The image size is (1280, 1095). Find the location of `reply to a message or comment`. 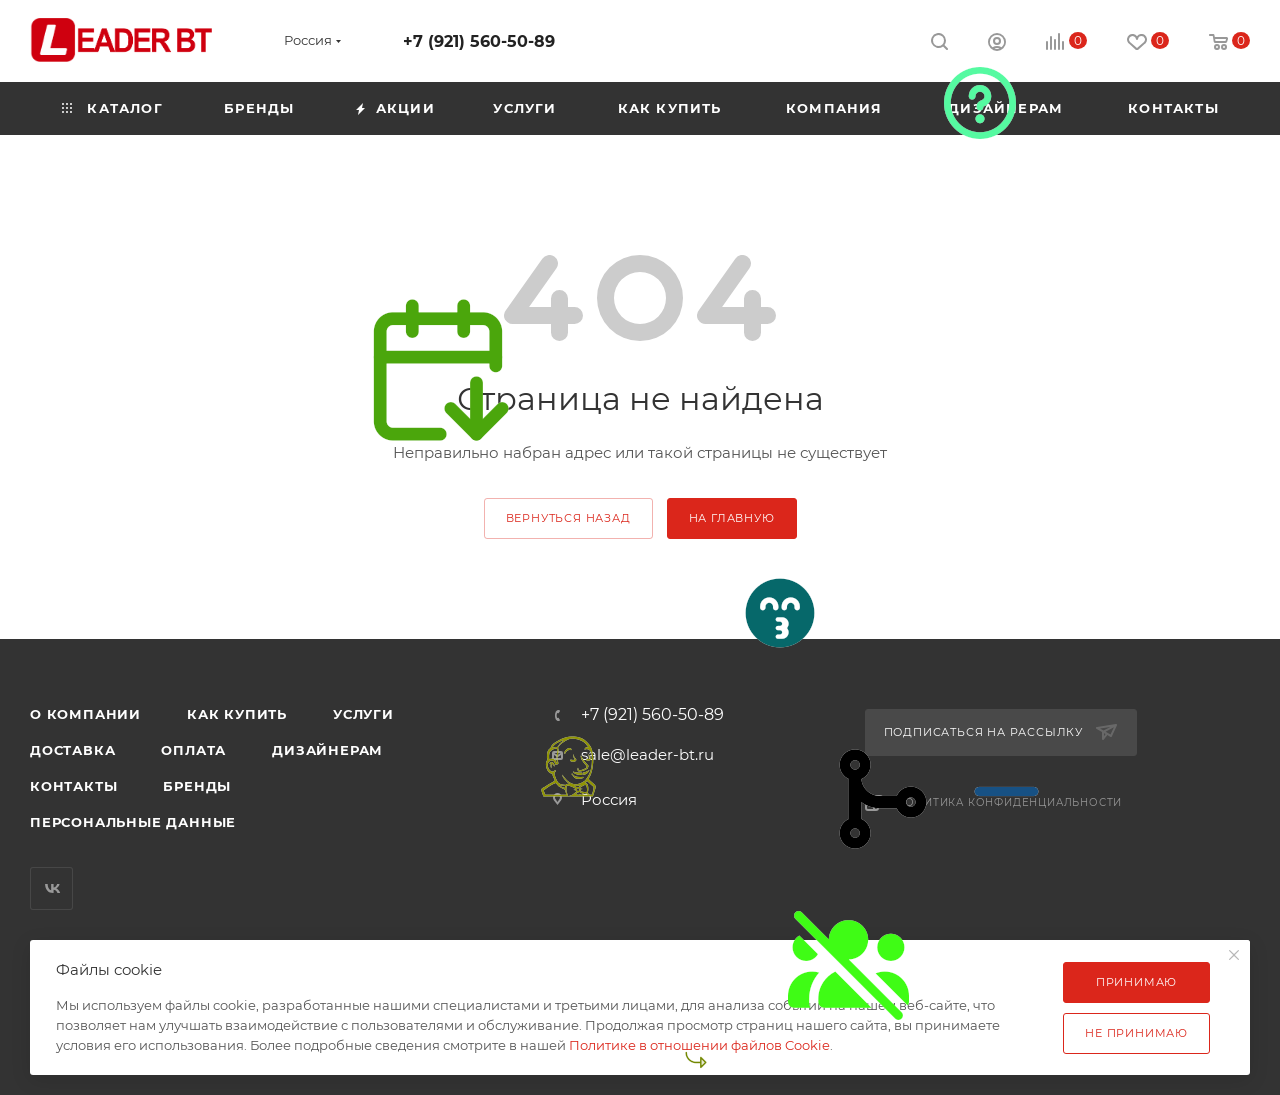

reply to a message or comment is located at coordinates (696, 1060).